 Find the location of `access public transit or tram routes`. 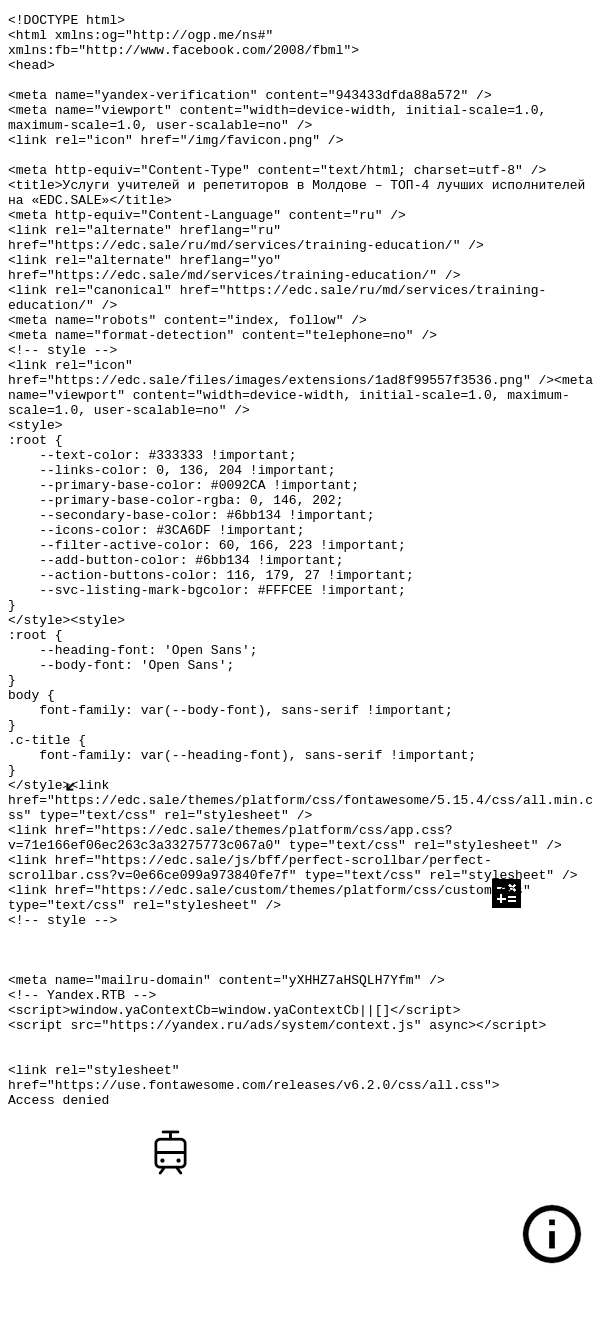

access public transit or tram routes is located at coordinates (170, 1152).